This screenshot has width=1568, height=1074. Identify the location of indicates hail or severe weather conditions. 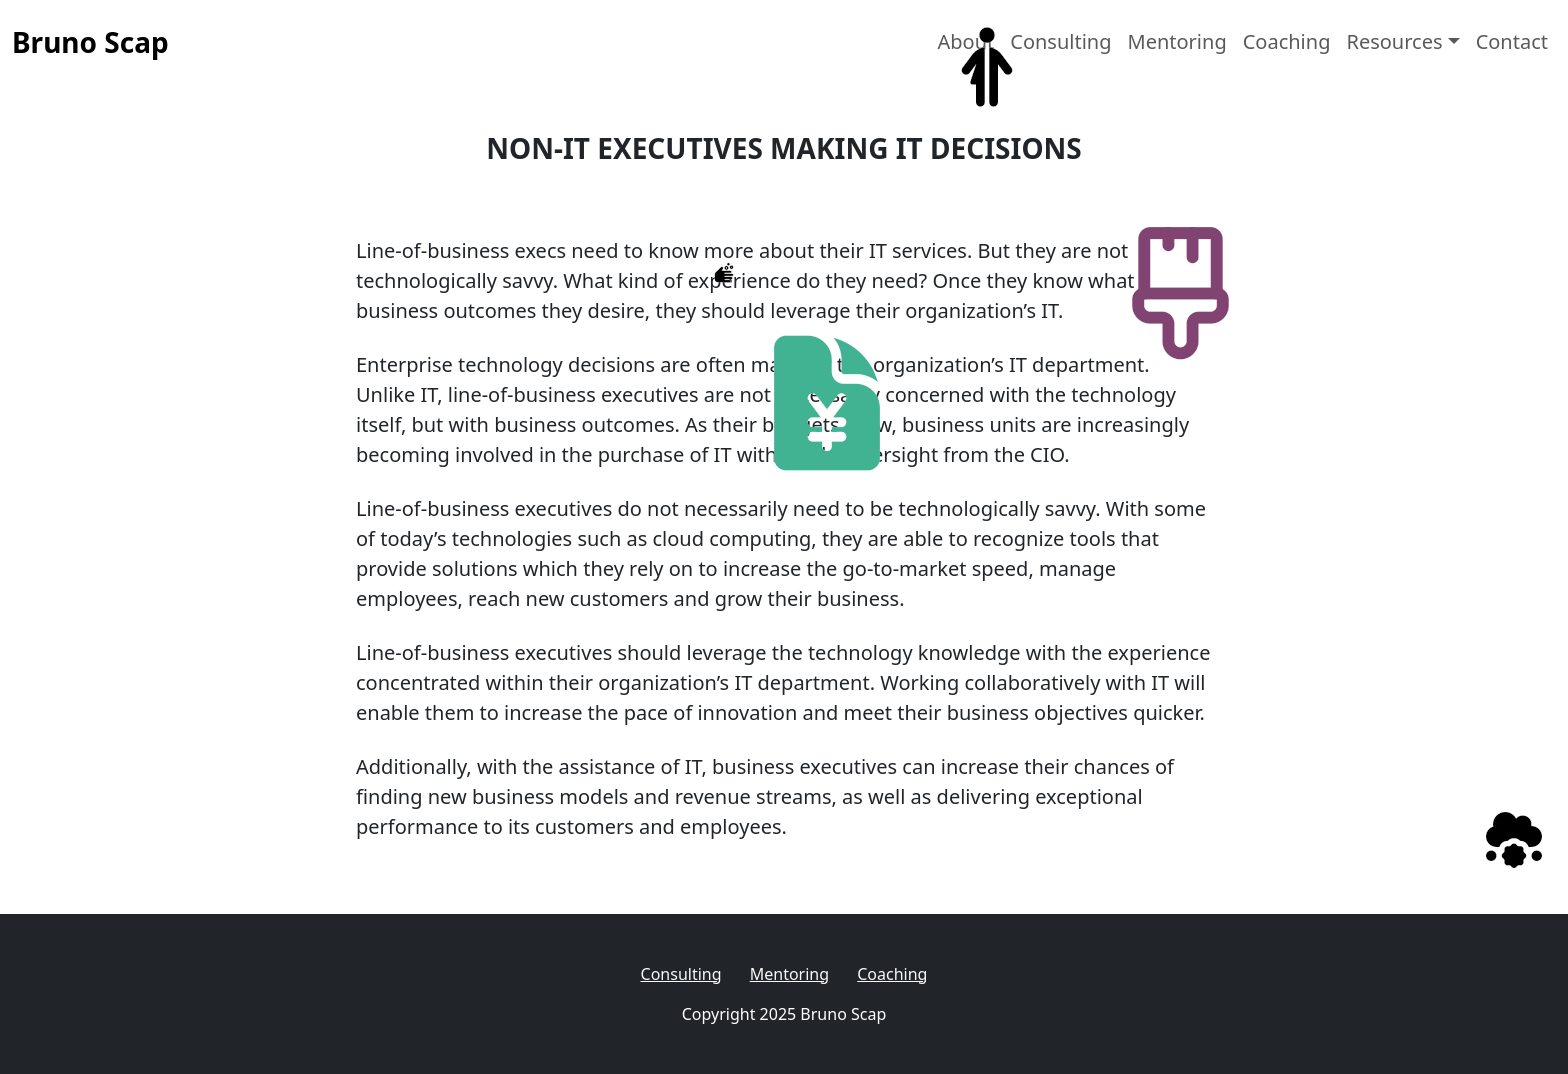
(1514, 840).